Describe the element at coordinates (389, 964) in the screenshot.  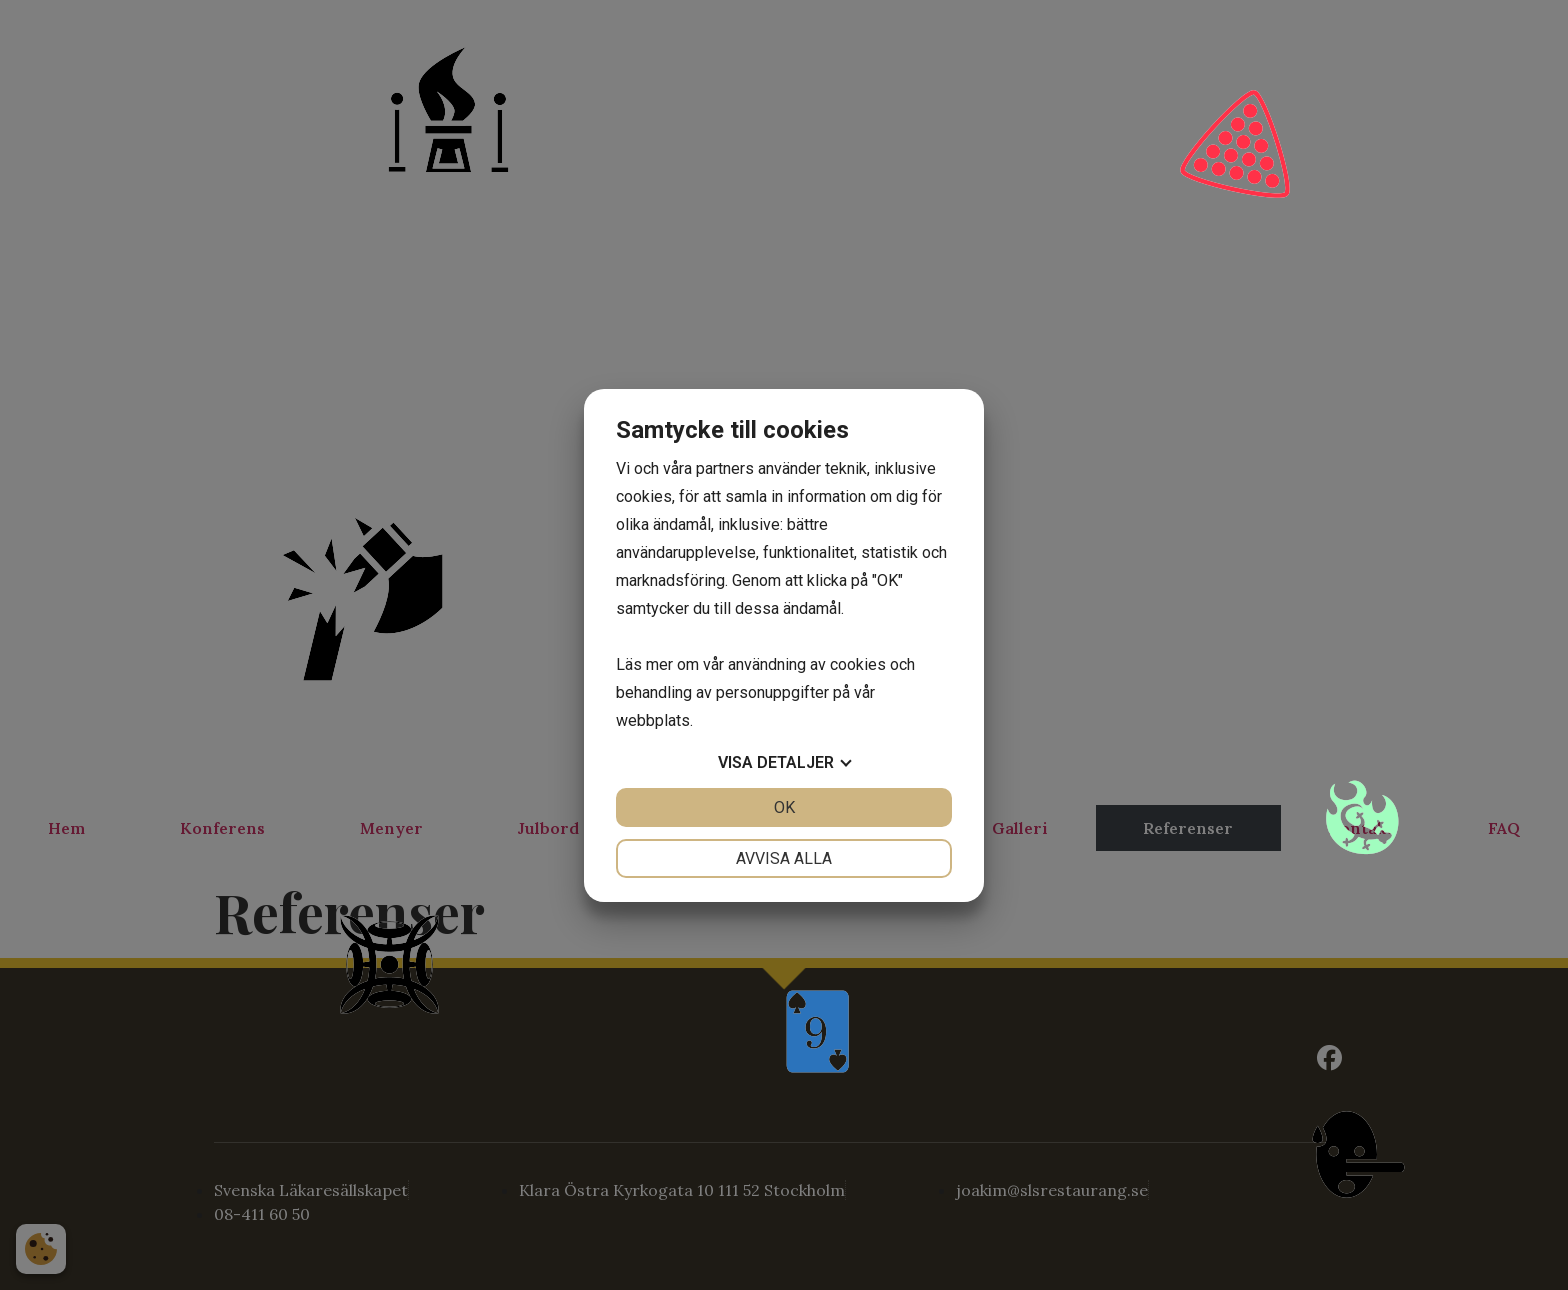
I see `decorative geometric pattern or ornamental design element` at that location.